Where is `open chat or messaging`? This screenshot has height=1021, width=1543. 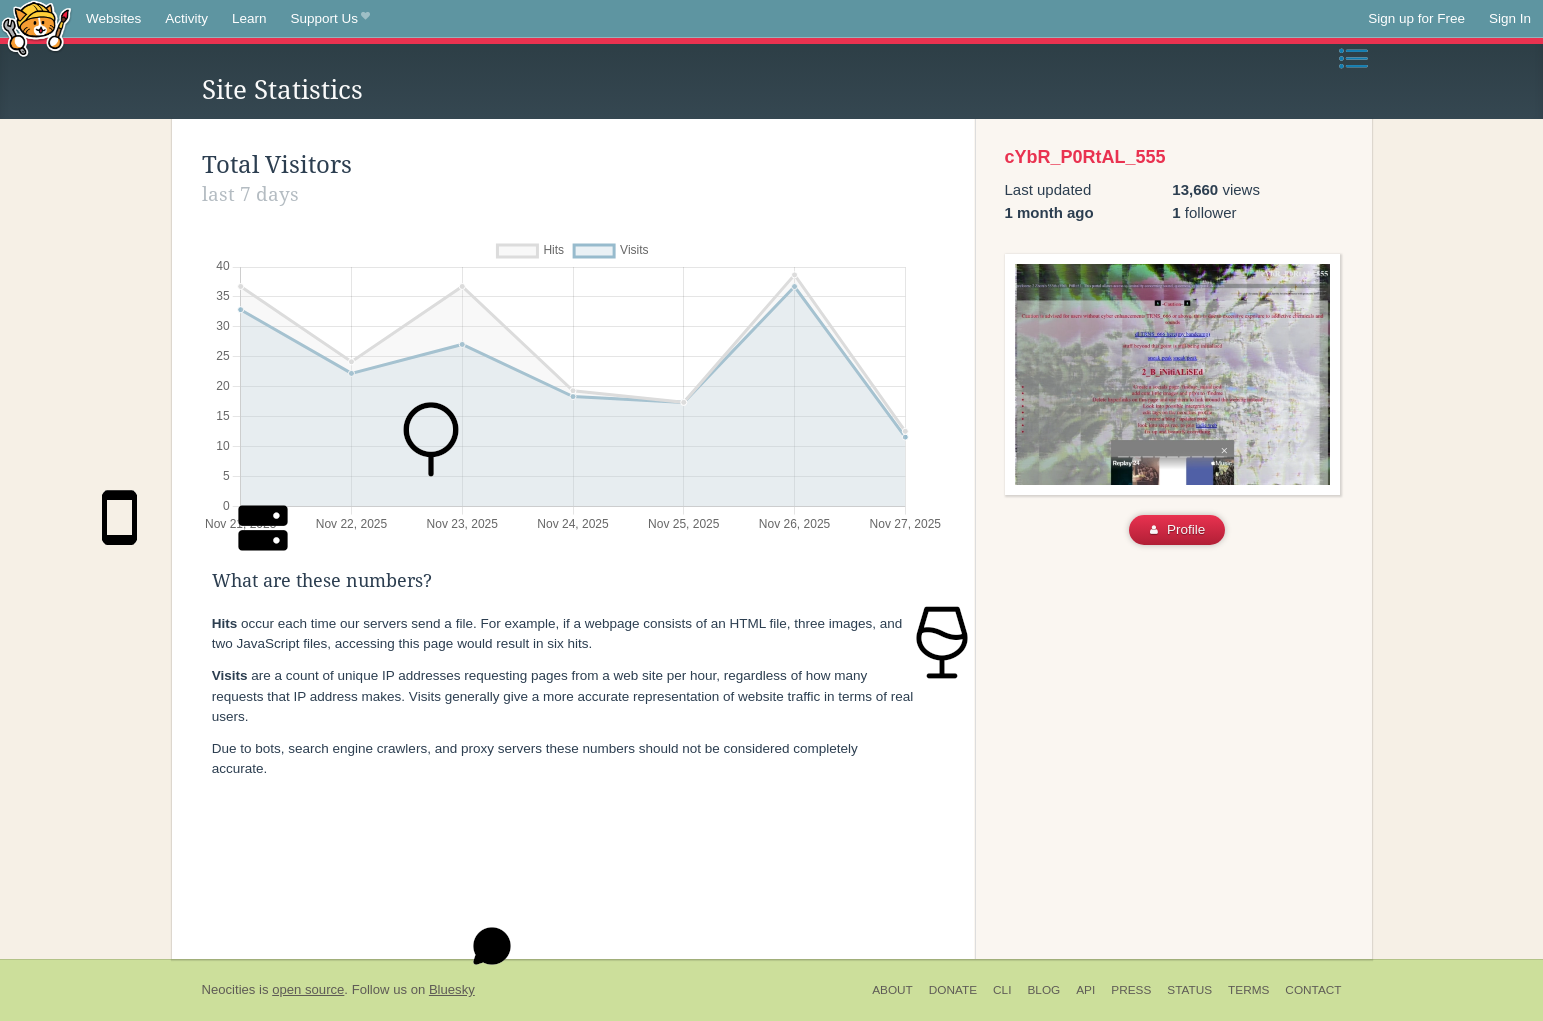
open chat or messaging is located at coordinates (492, 946).